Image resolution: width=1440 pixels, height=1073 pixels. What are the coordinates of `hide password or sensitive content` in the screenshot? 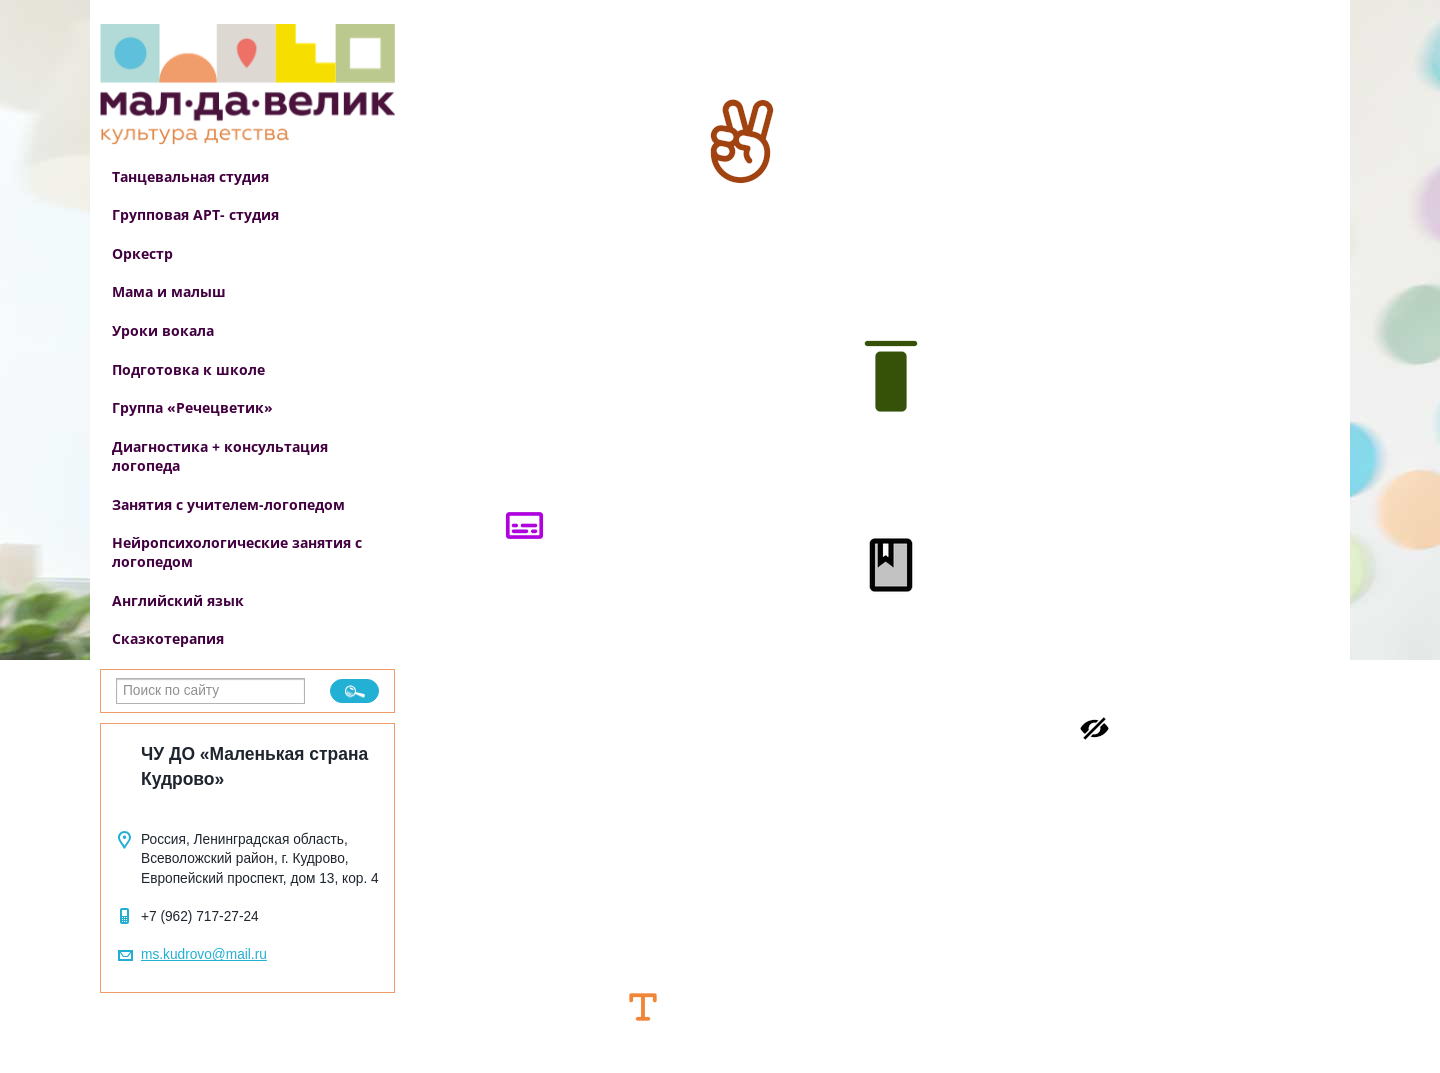 It's located at (1094, 728).